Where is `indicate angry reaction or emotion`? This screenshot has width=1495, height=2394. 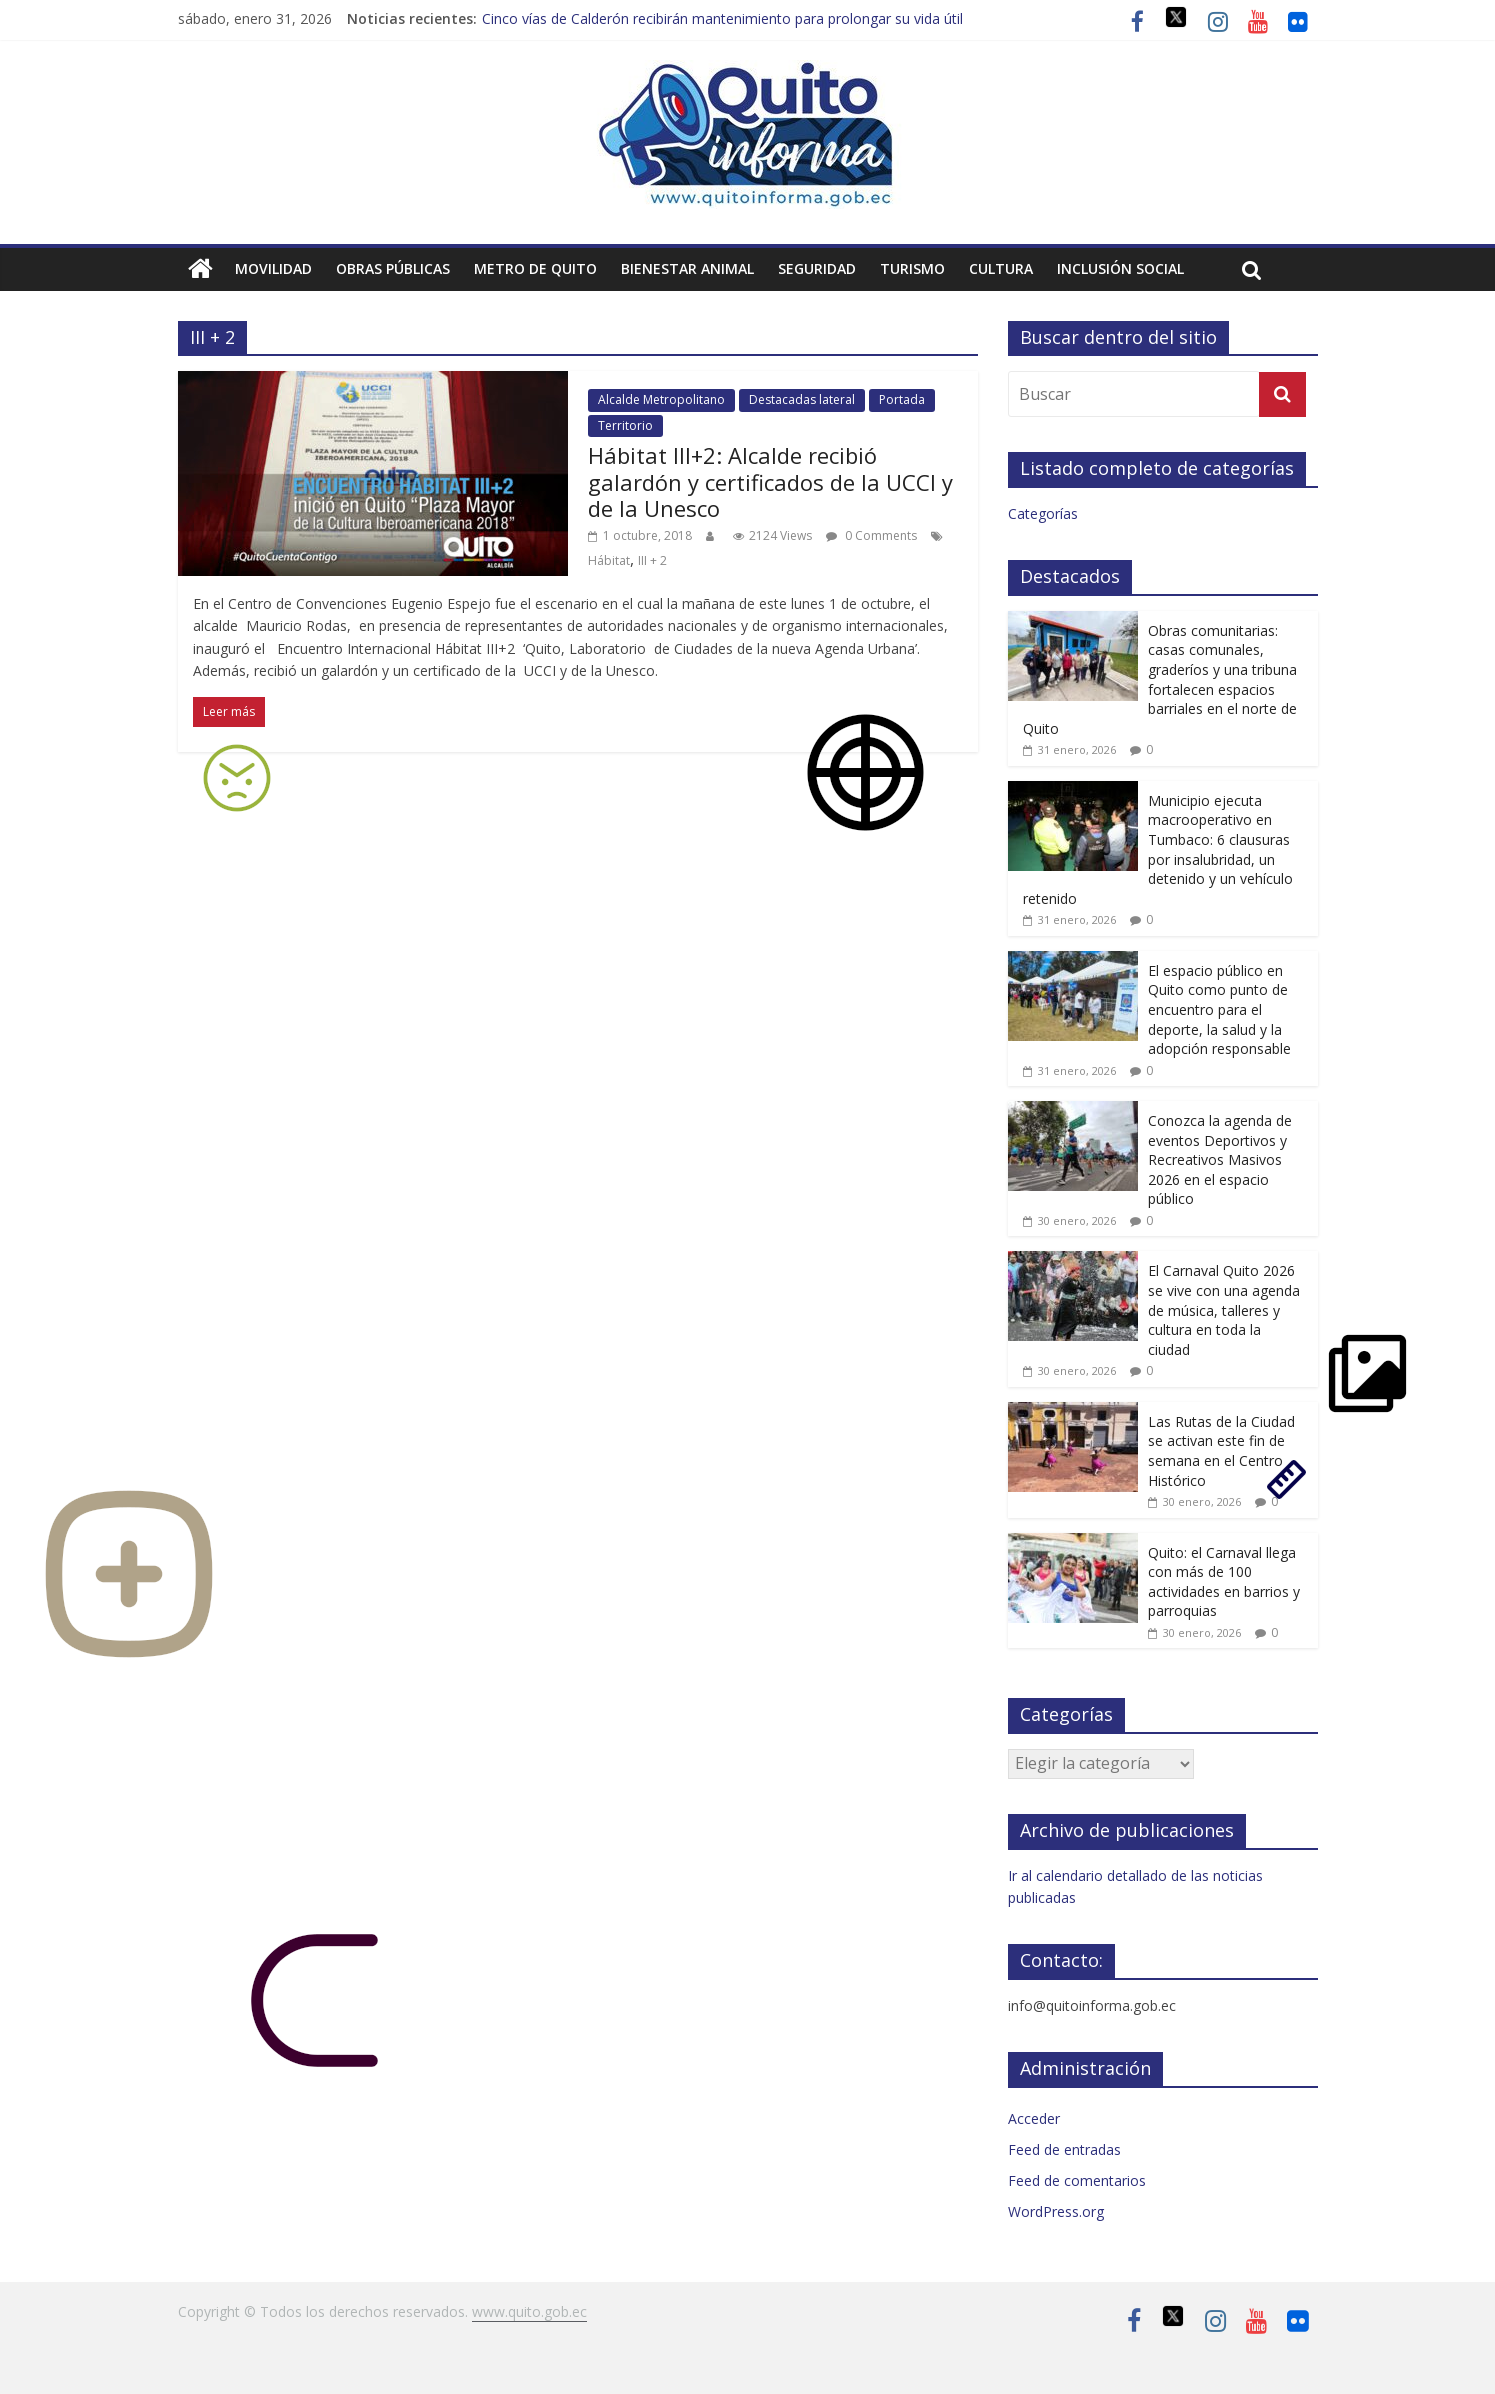
indicate angry reaction or emotion is located at coordinates (237, 778).